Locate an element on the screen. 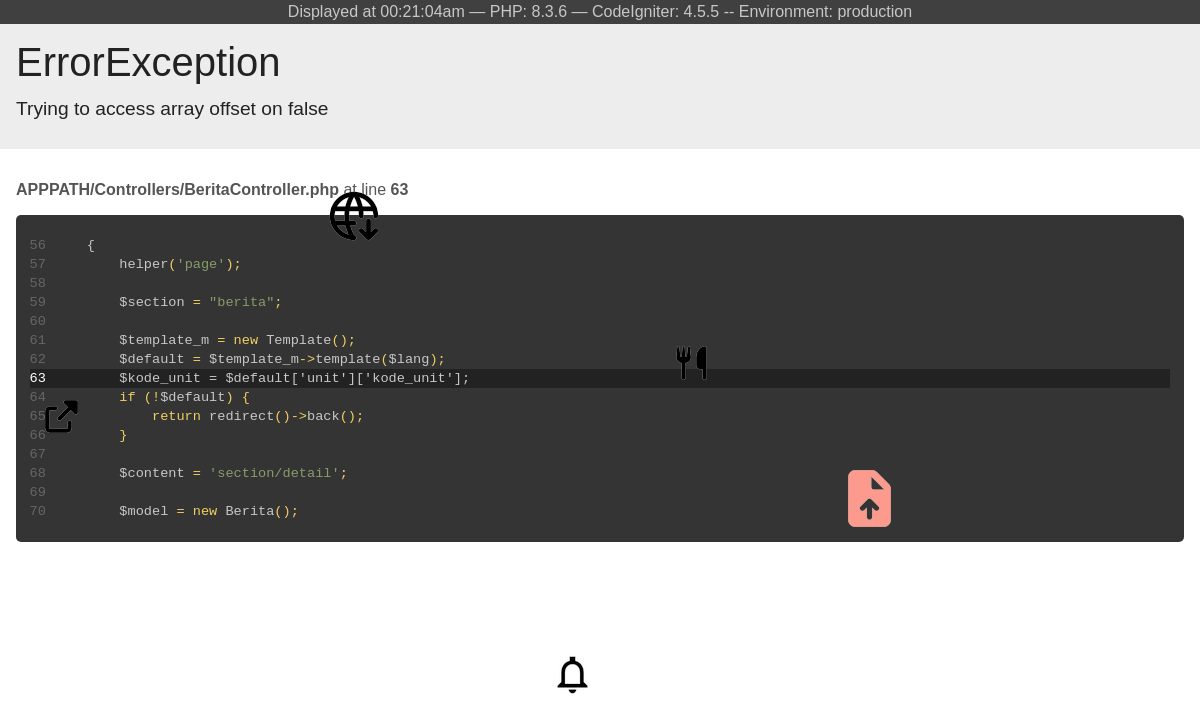 This screenshot has height=720, width=1200. find nearby restaurants or dining options is located at coordinates (692, 363).